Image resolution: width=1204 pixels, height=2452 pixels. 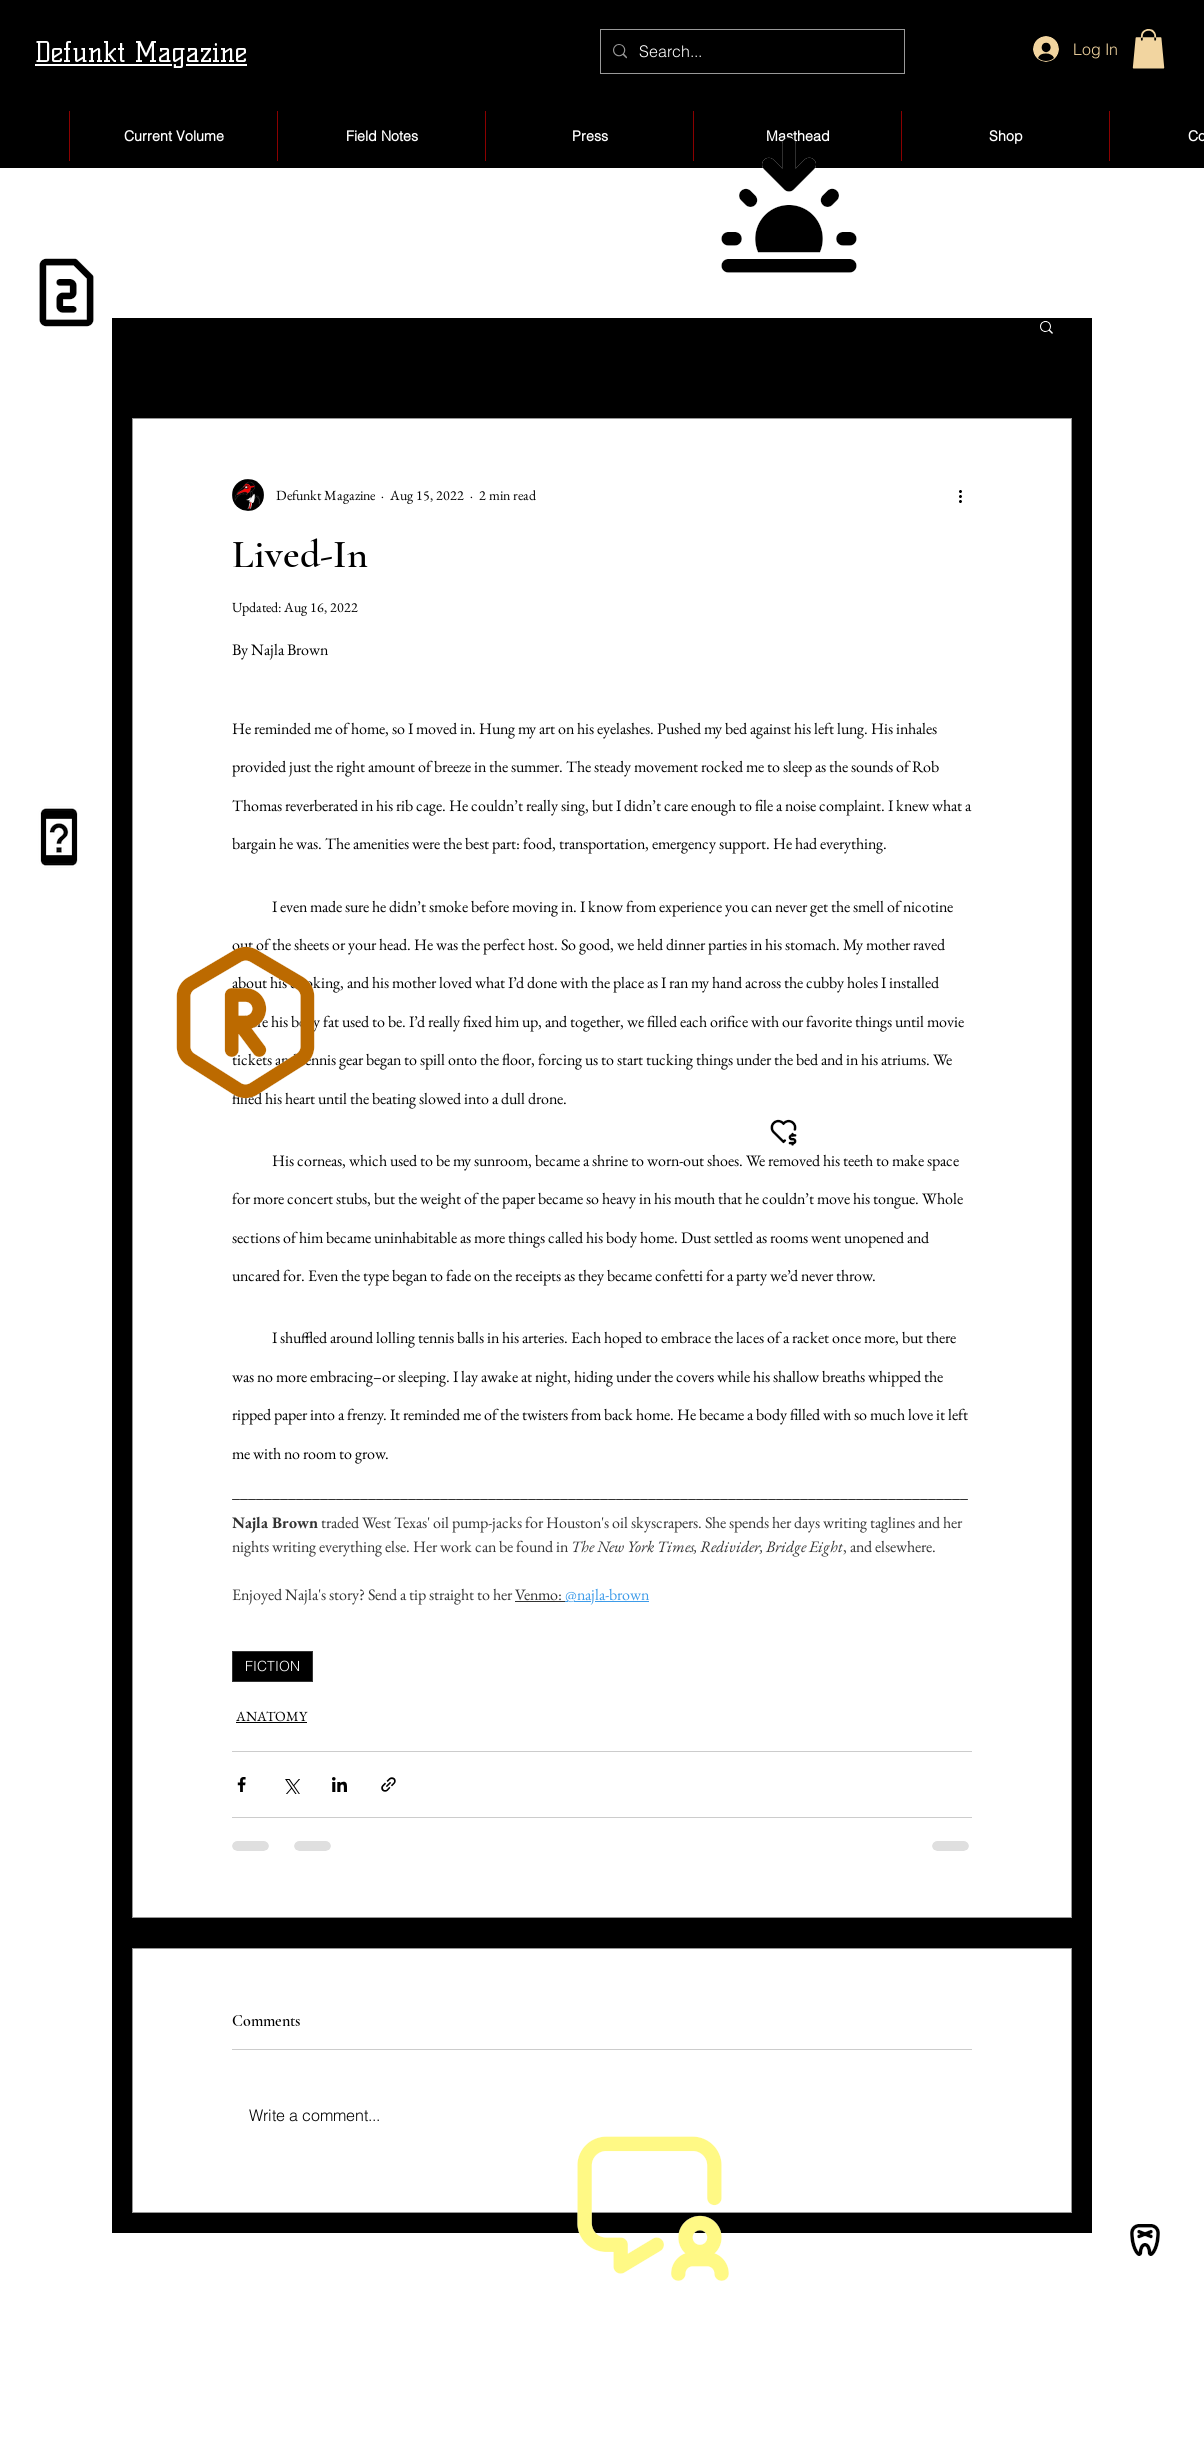 What do you see at coordinates (245, 1022) in the screenshot?
I see `indicates a hexagonal badge or label with "R" designation` at bounding box center [245, 1022].